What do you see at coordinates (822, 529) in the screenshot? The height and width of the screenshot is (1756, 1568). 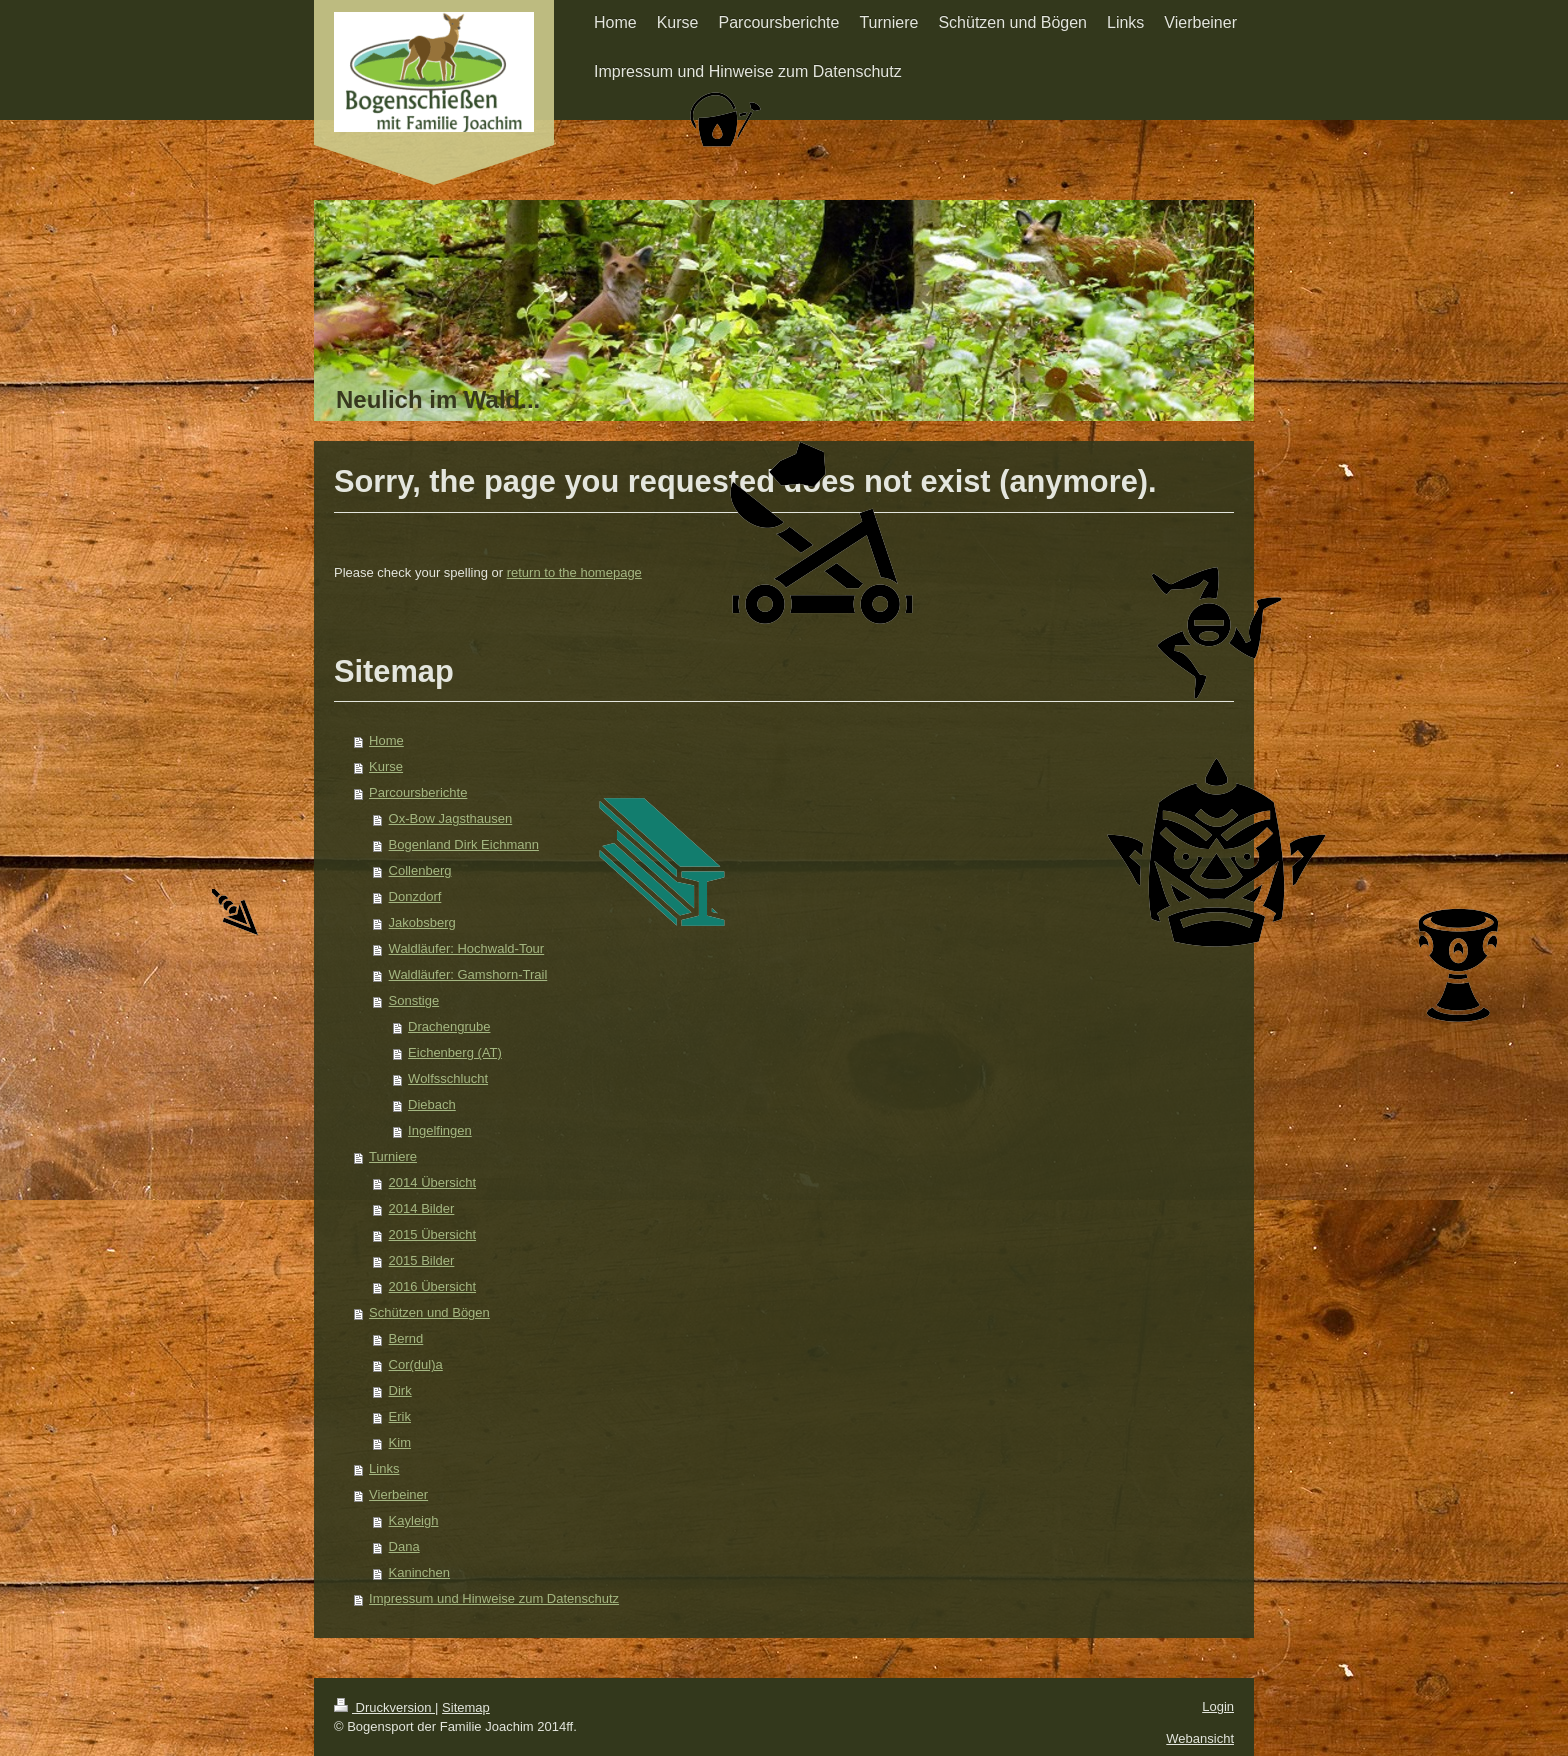 I see `launch projectile in siege game` at bounding box center [822, 529].